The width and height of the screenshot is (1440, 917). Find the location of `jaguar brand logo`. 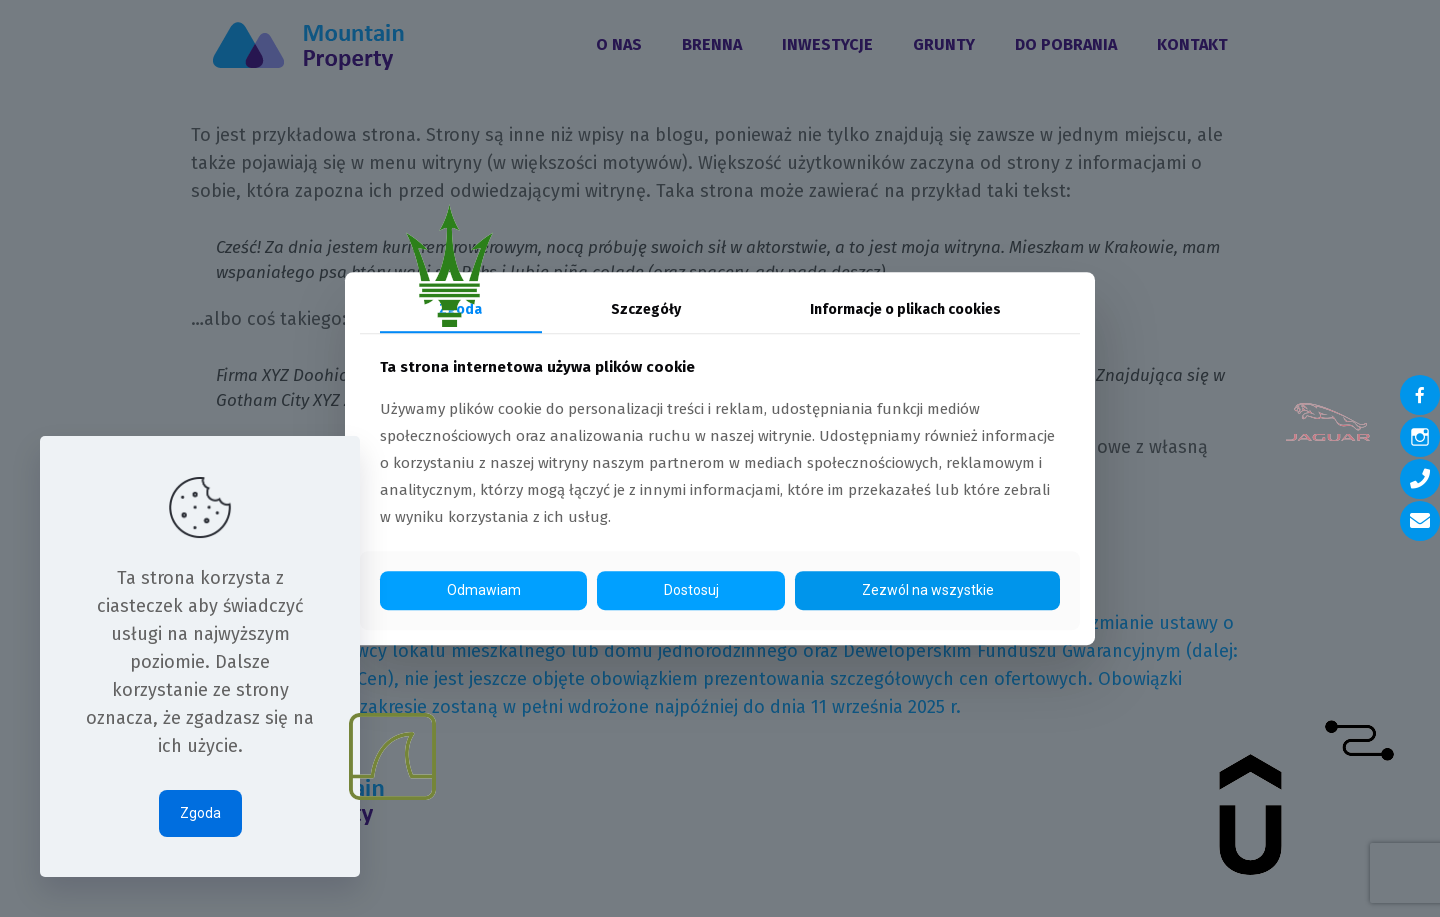

jaguar brand logo is located at coordinates (1328, 422).